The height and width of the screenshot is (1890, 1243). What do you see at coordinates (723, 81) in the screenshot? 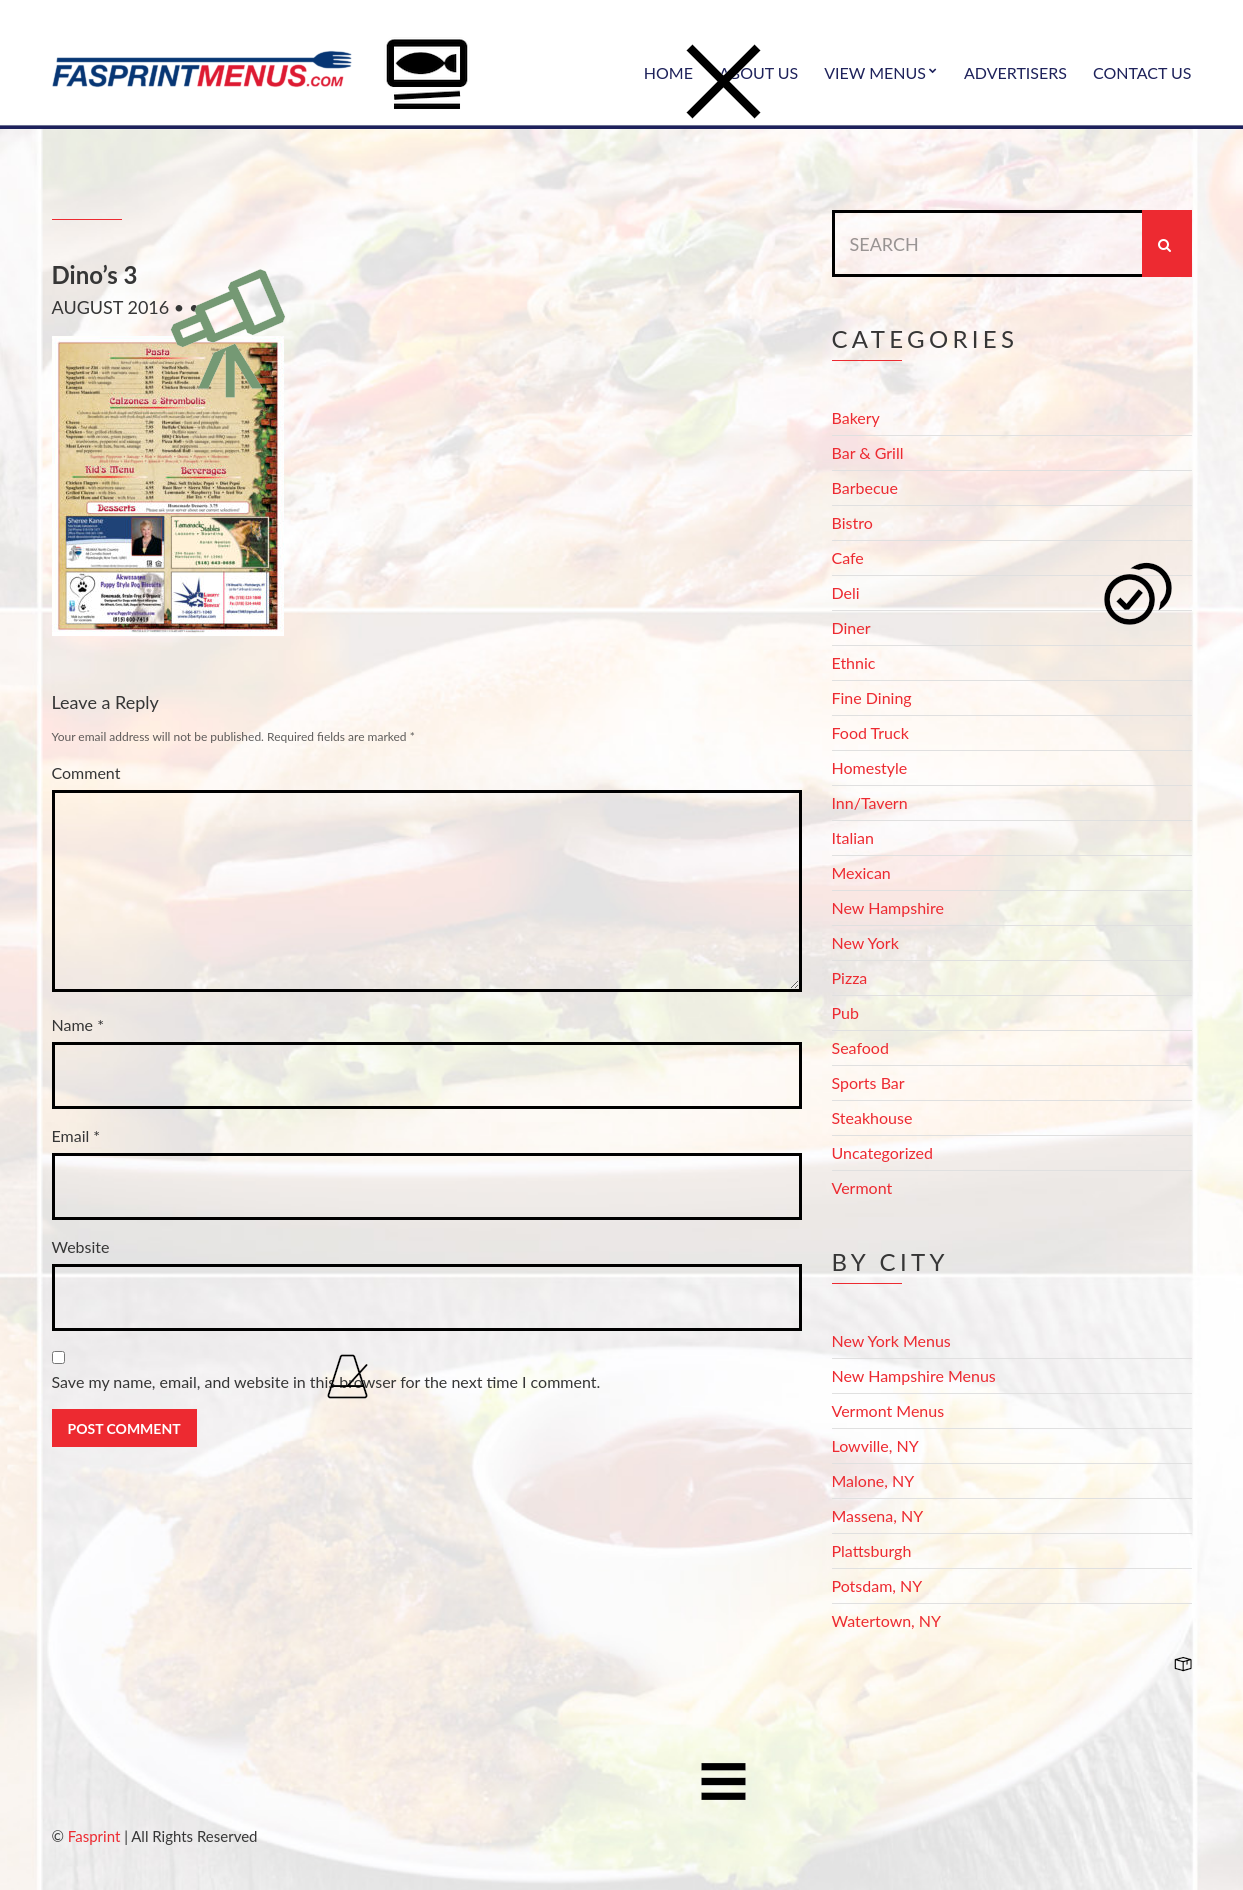
I see `close the current window or tab` at bounding box center [723, 81].